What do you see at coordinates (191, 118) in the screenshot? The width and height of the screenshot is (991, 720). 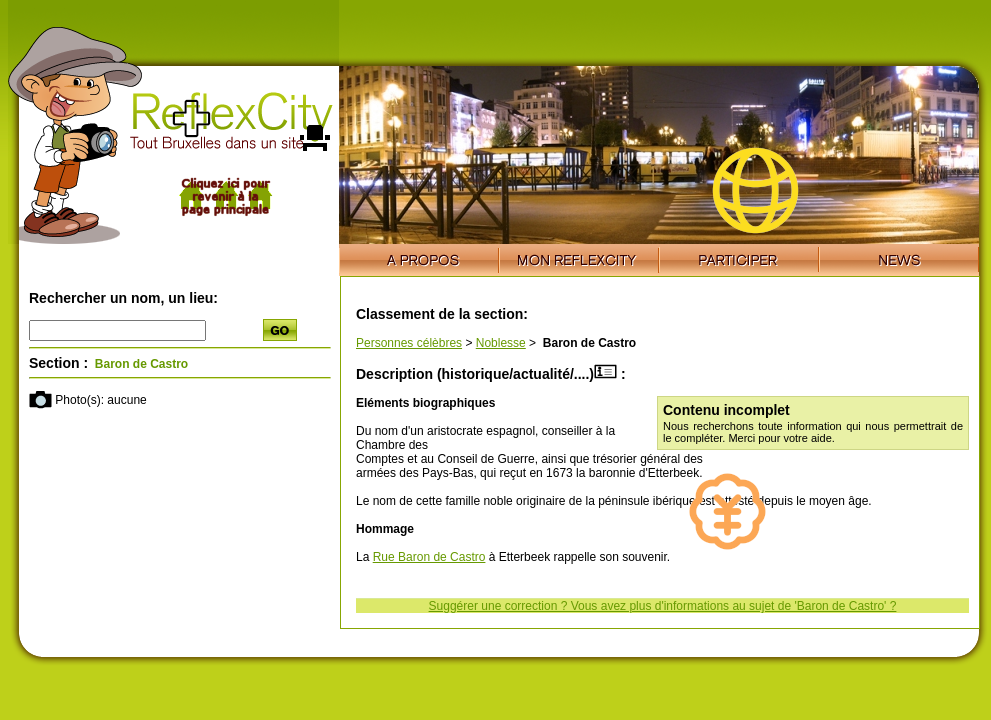 I see `access health or medical features` at bounding box center [191, 118].